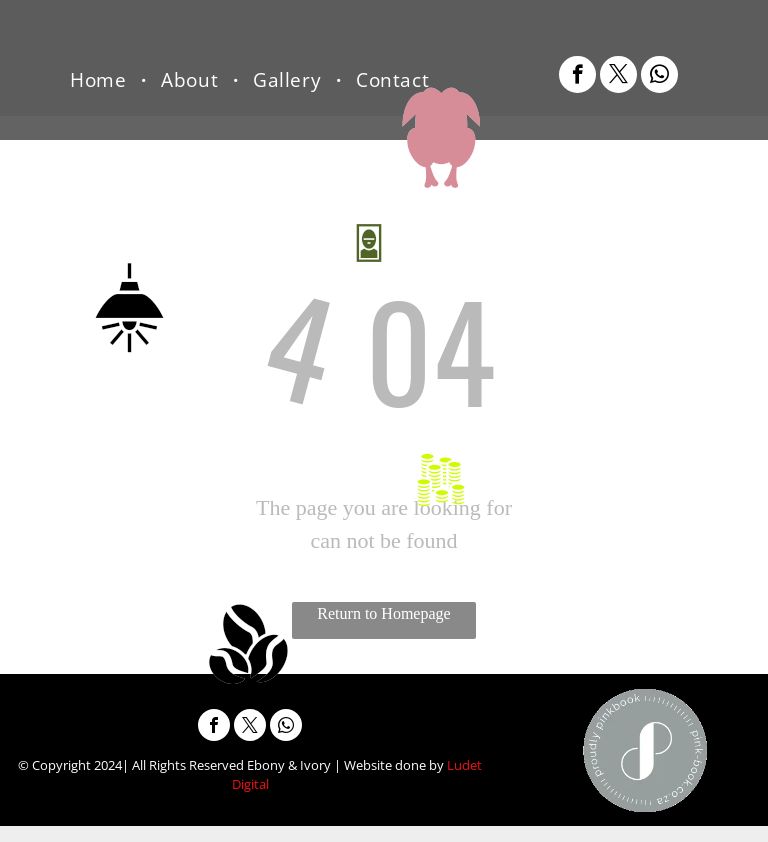 This screenshot has height=842, width=768. I want to click on view user profile or account, so click(369, 243).